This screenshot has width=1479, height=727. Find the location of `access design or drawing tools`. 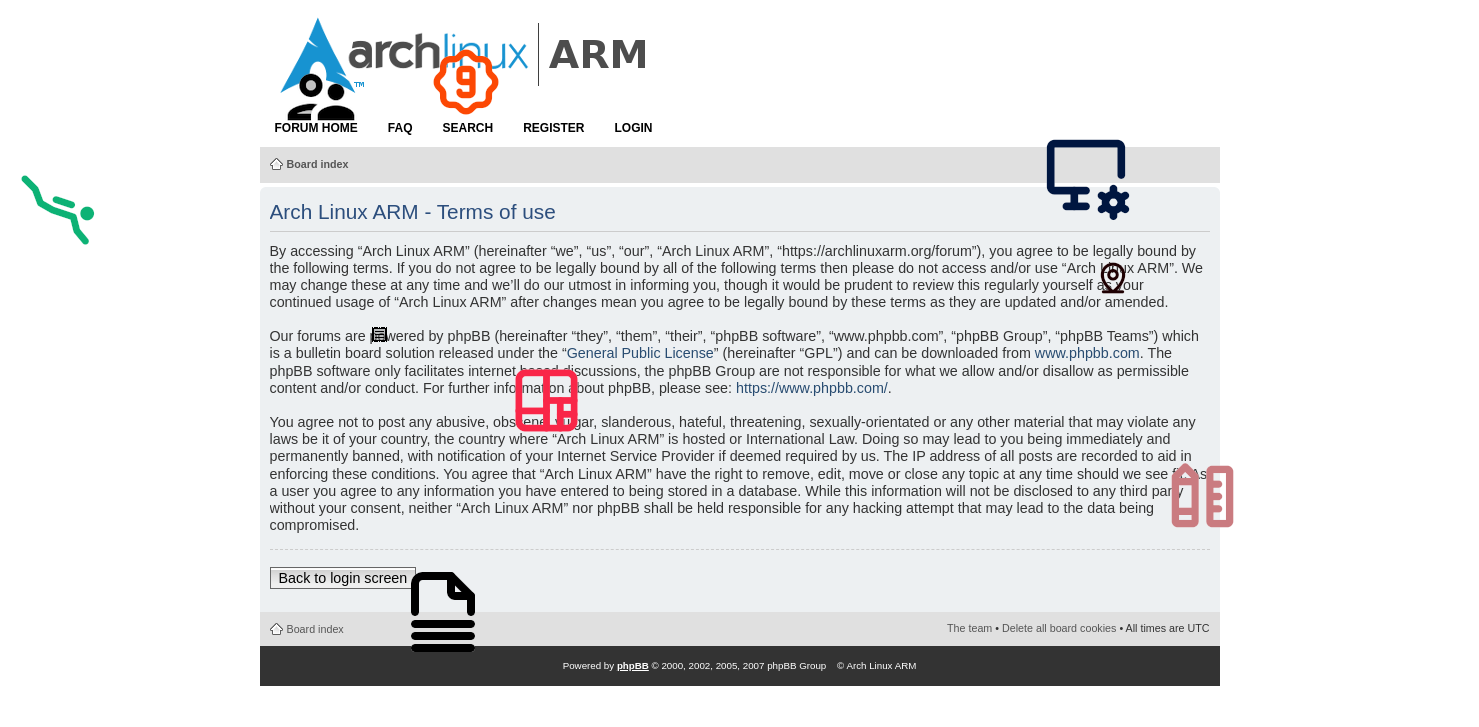

access design or drawing tools is located at coordinates (1202, 496).